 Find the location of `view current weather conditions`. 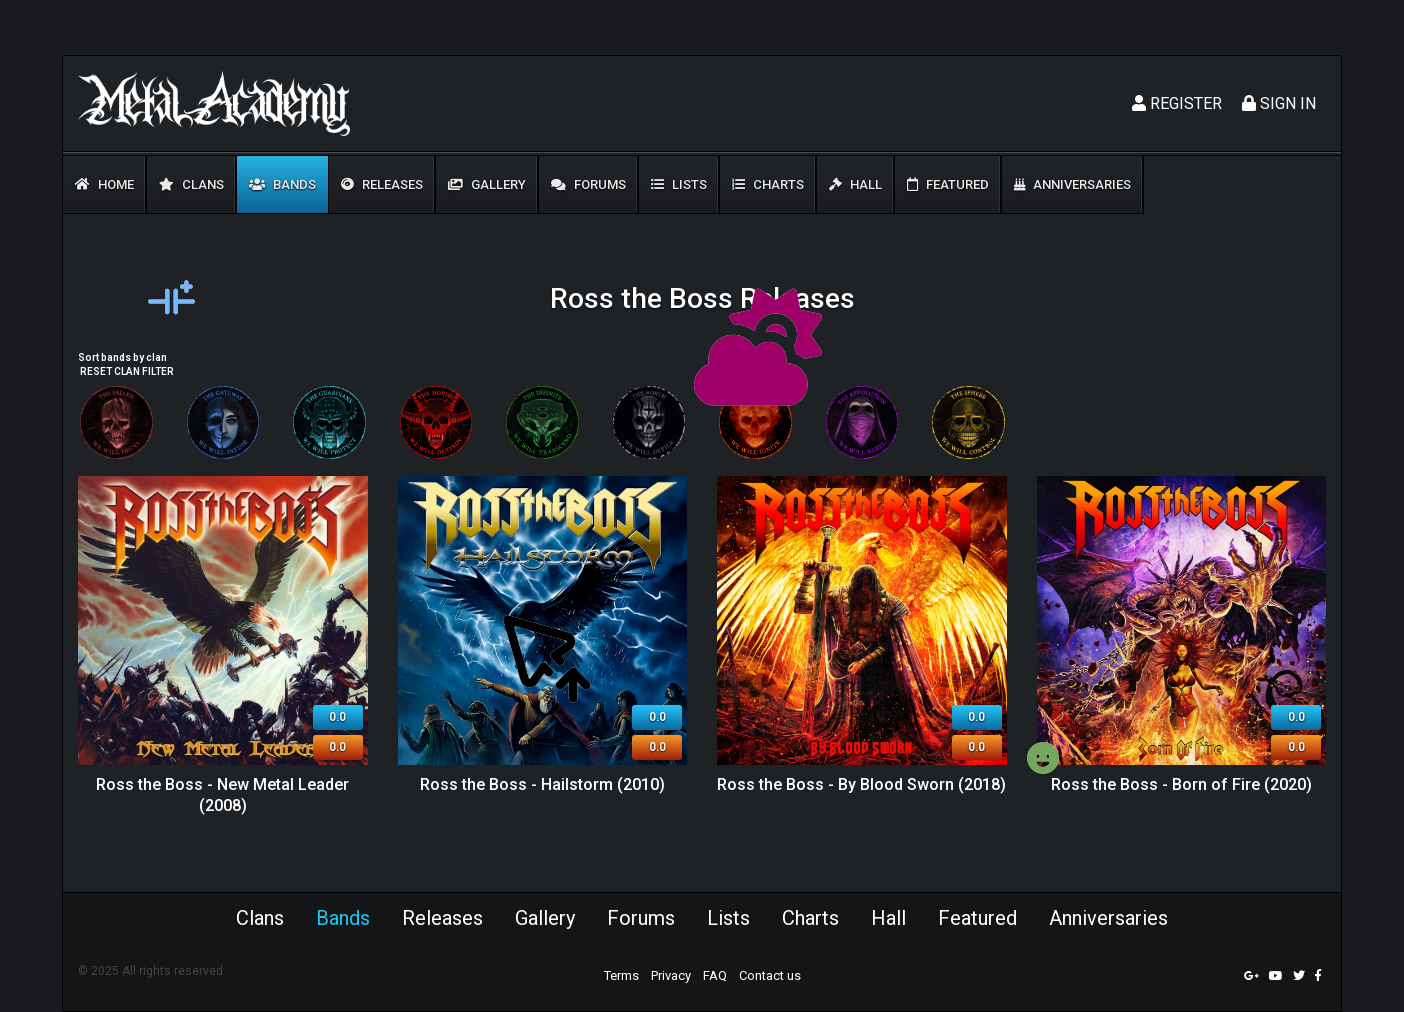

view current weather conditions is located at coordinates (758, 349).